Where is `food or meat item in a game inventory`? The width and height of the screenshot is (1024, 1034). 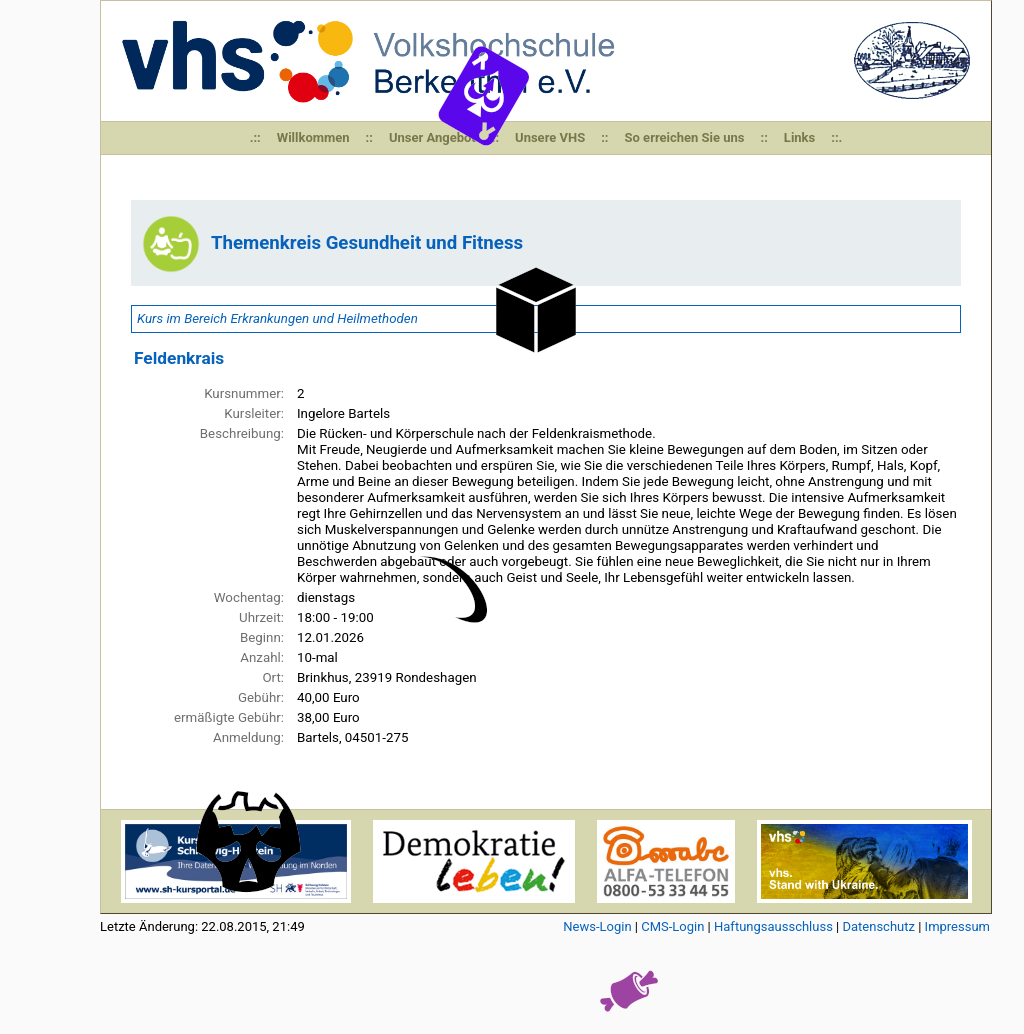 food or meat item in a game inventory is located at coordinates (628, 989).